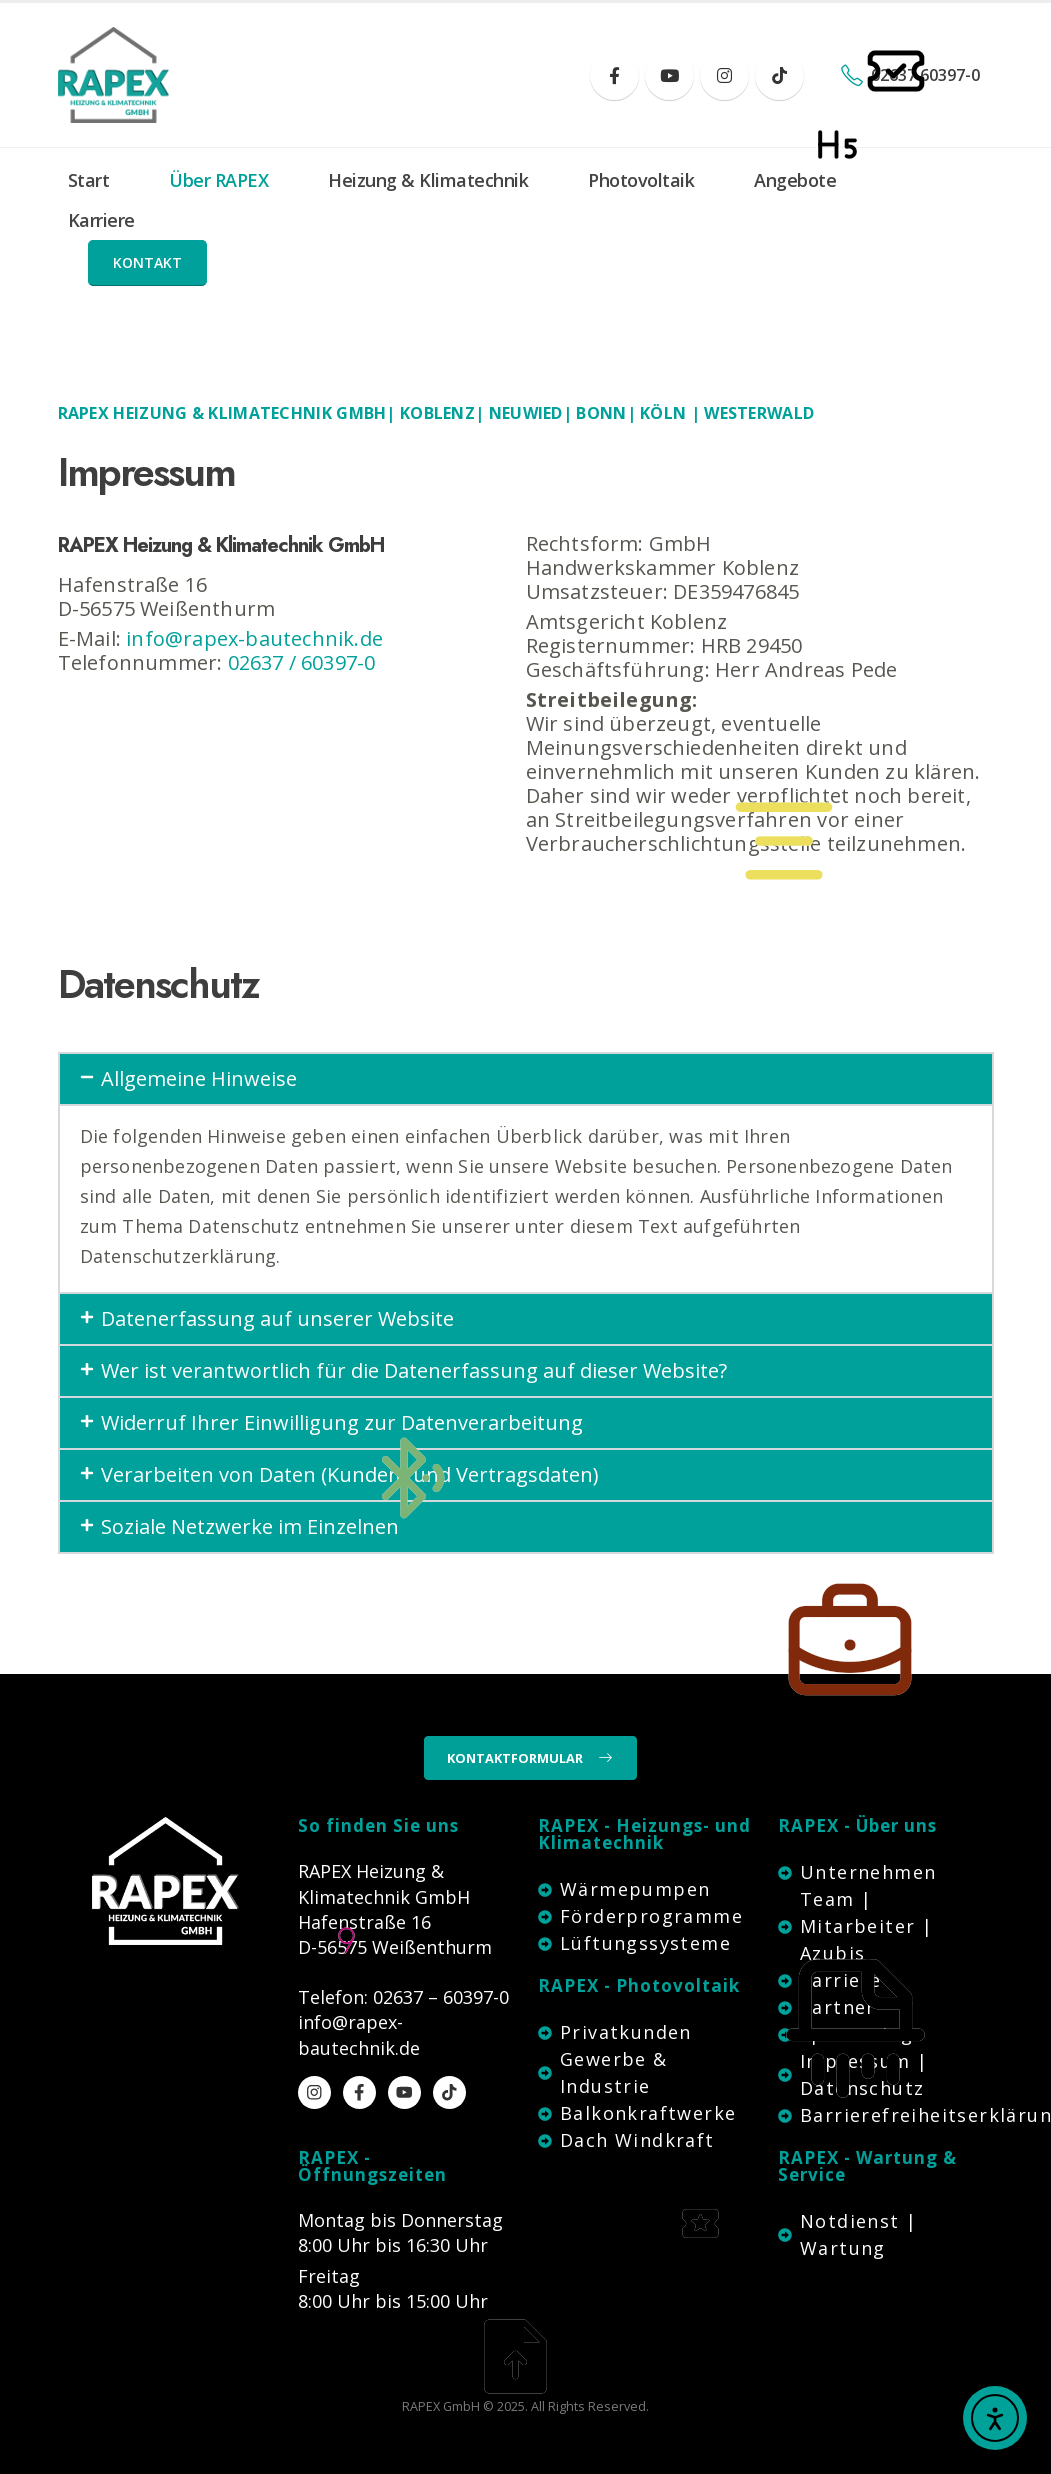 The image size is (1051, 2474). Describe the element at coordinates (896, 71) in the screenshot. I see `confirmed ticket or booking` at that location.